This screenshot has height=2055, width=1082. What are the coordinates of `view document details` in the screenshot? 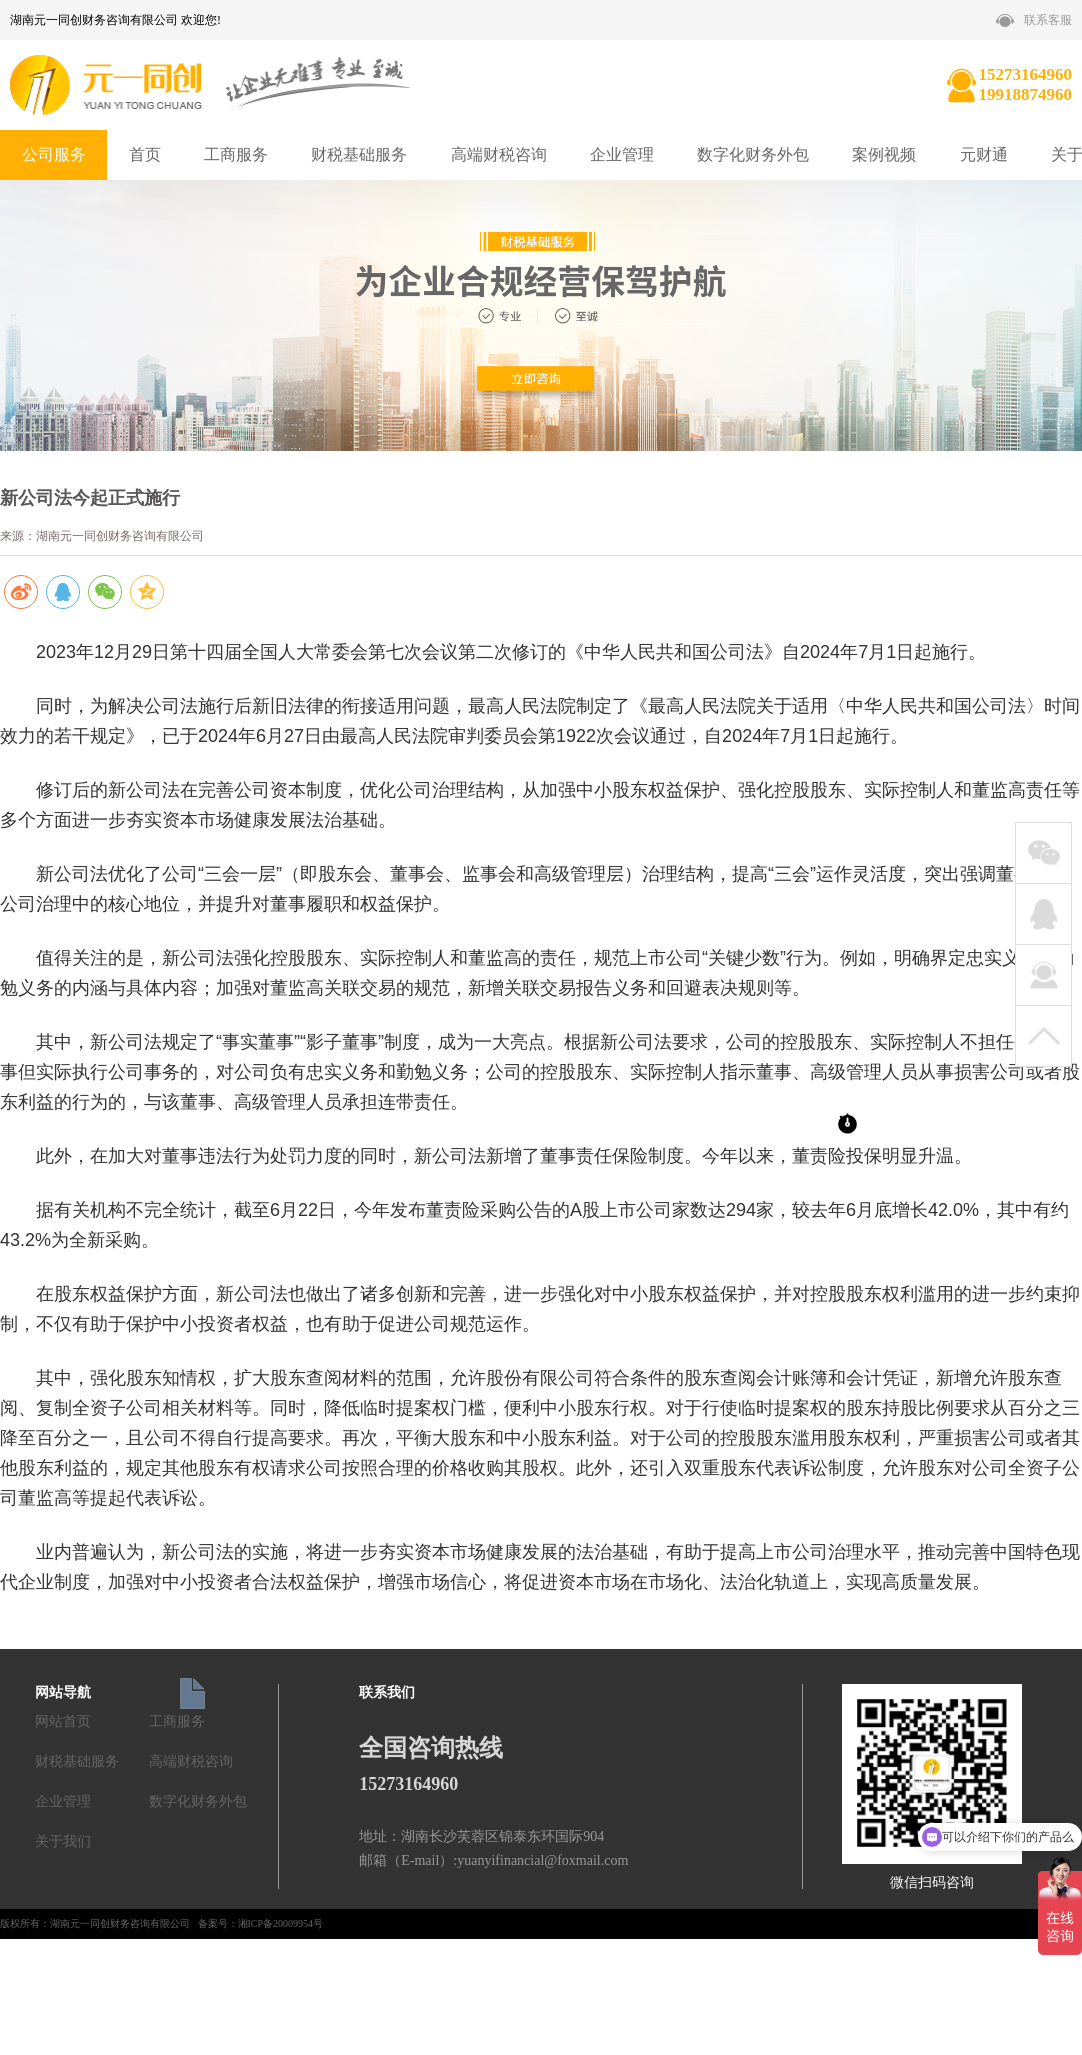 It's located at (192, 1693).